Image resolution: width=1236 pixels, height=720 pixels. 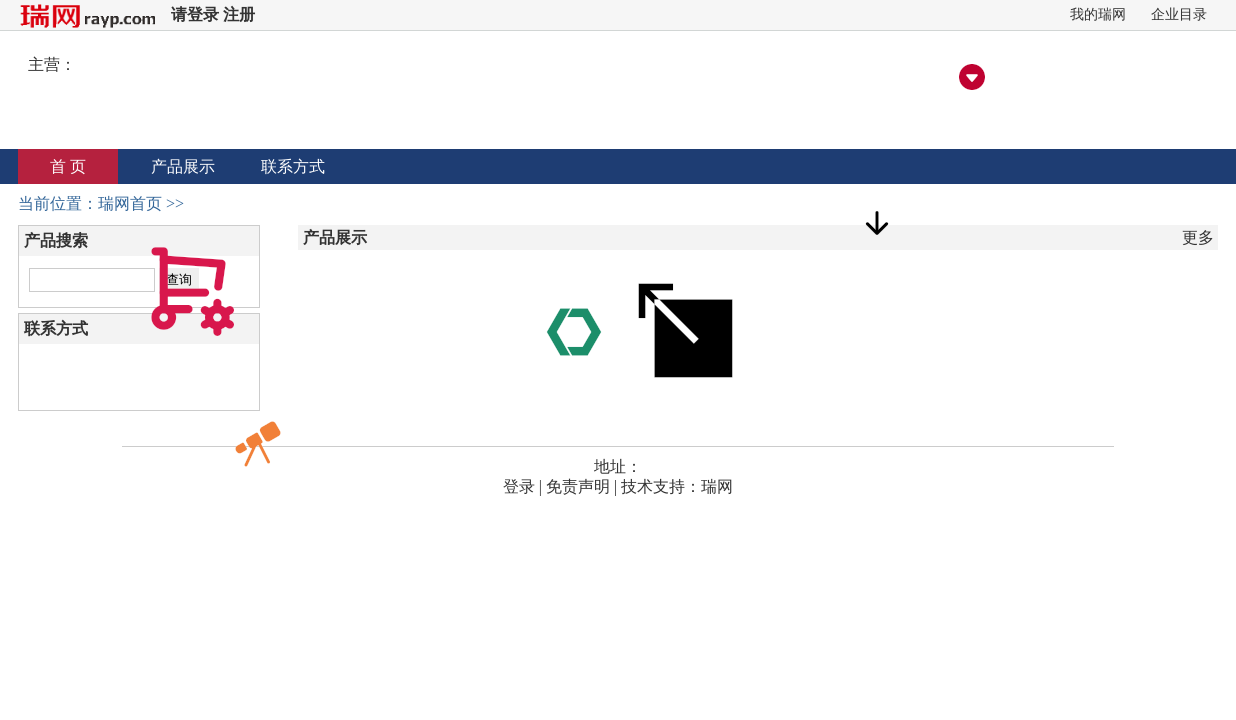 What do you see at coordinates (972, 77) in the screenshot?
I see `expand dropdown menu` at bounding box center [972, 77].